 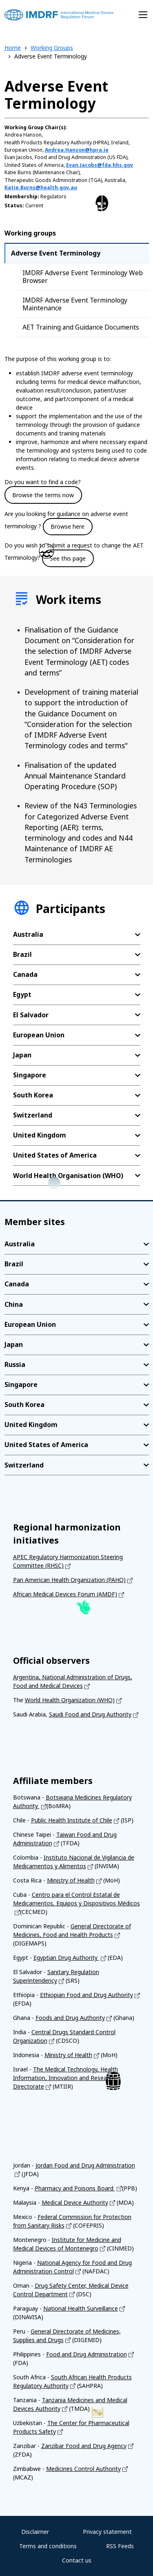 I want to click on indicates ocean or maritime game mode, so click(x=47, y=551).